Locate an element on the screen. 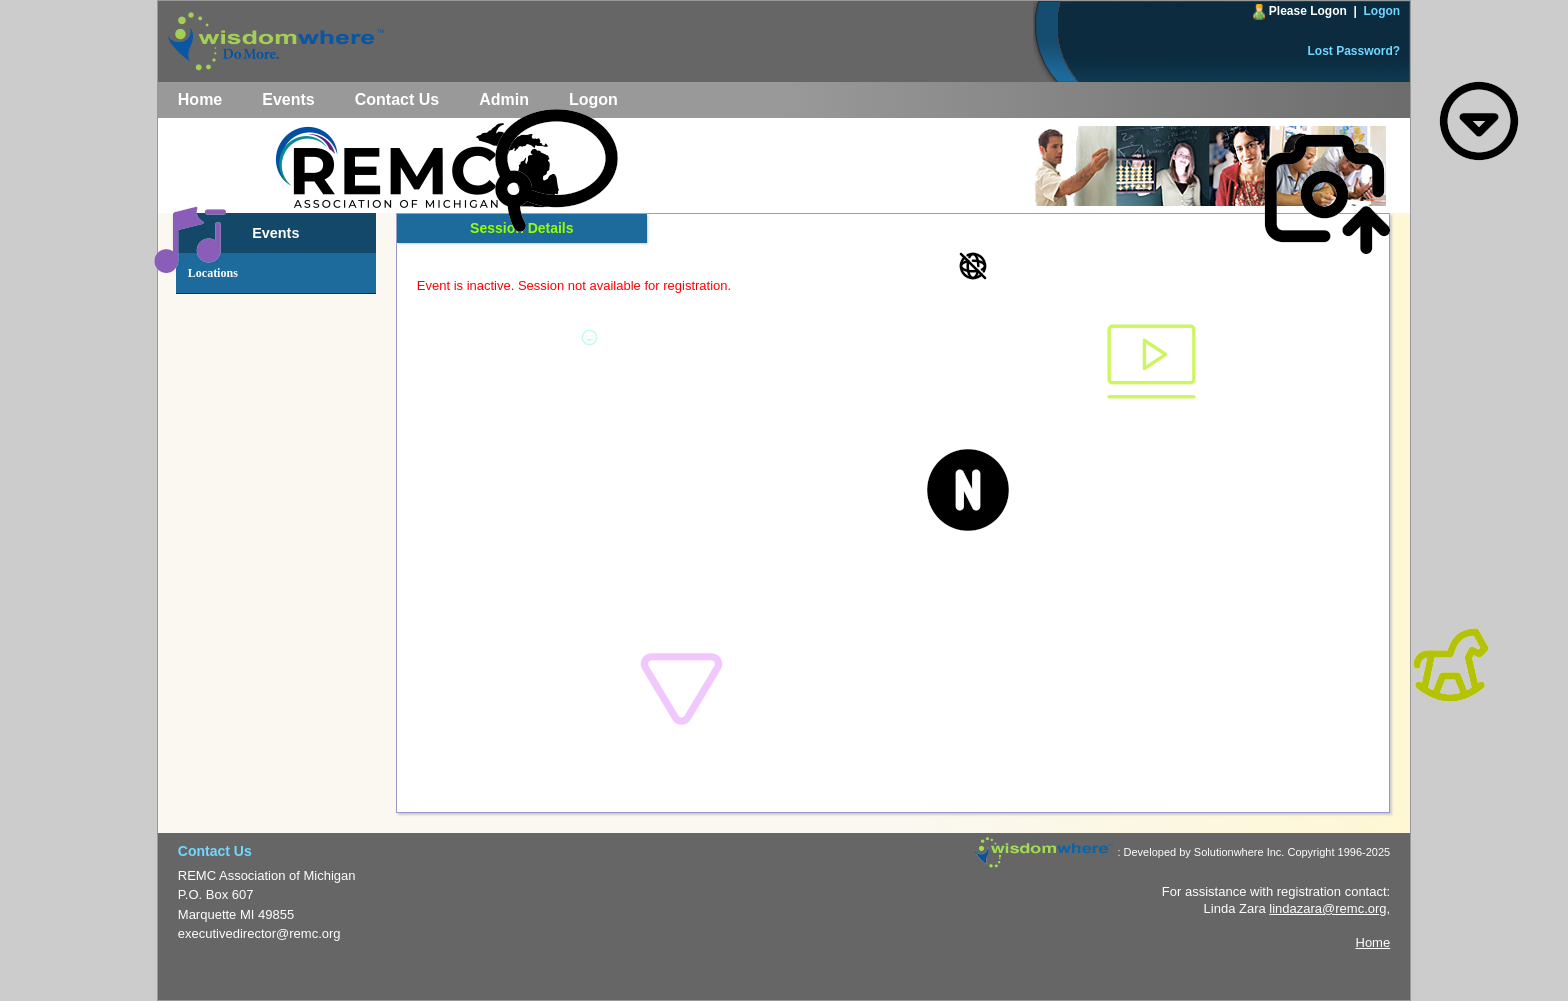  360° view unavailable or disabled is located at coordinates (973, 266).